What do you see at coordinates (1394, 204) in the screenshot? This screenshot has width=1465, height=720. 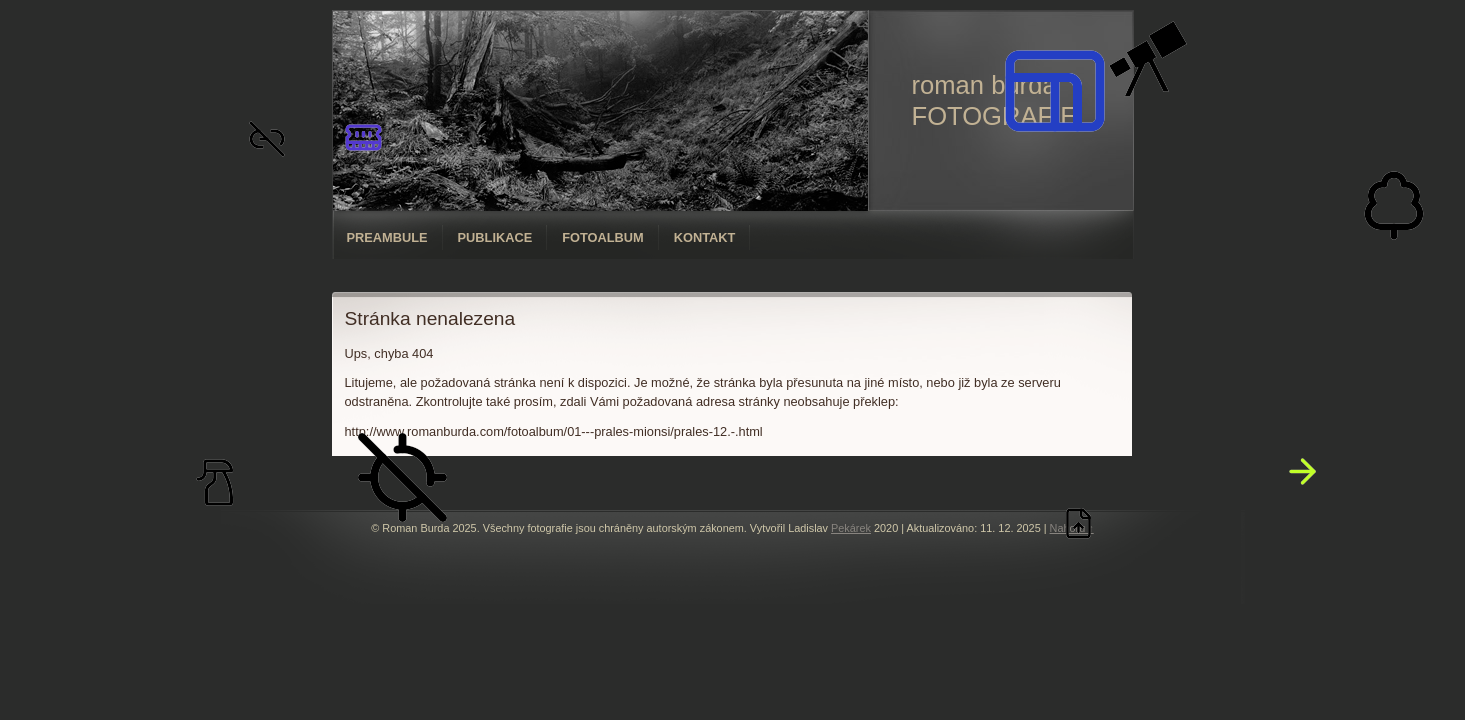 I see `view parks or nature areas on a map` at bounding box center [1394, 204].